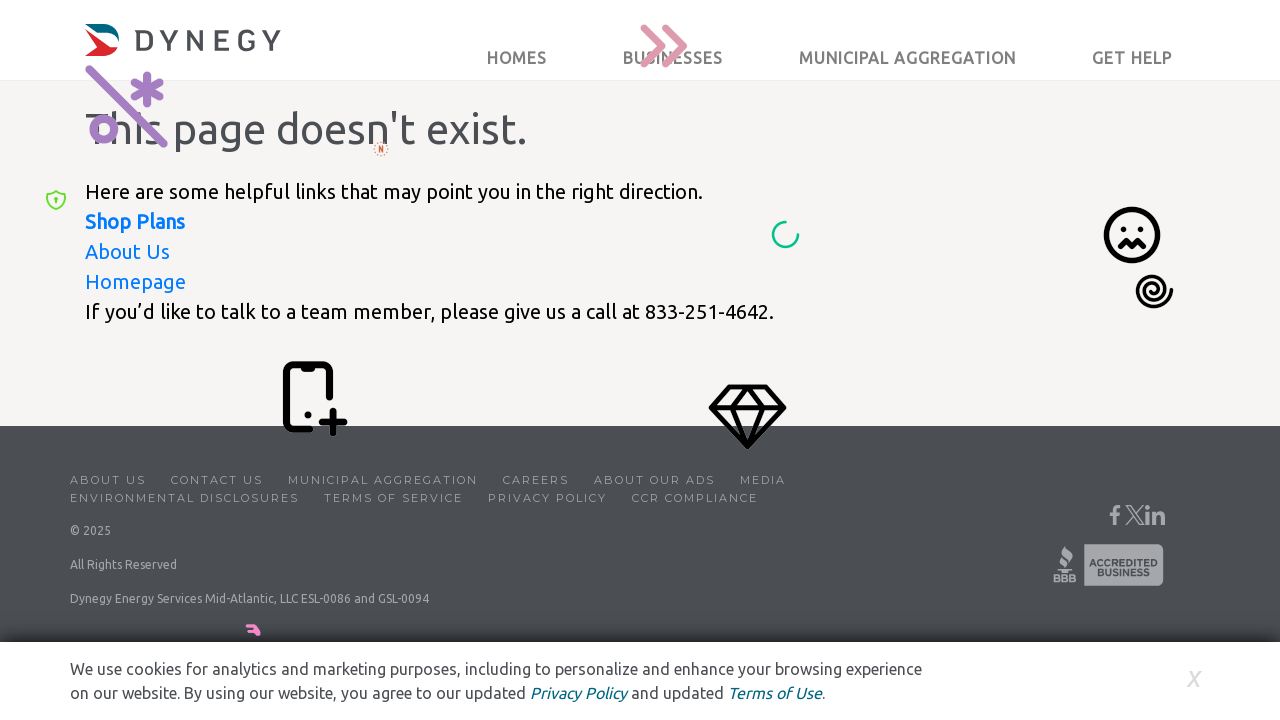  I want to click on loading content in progress, so click(785, 234).